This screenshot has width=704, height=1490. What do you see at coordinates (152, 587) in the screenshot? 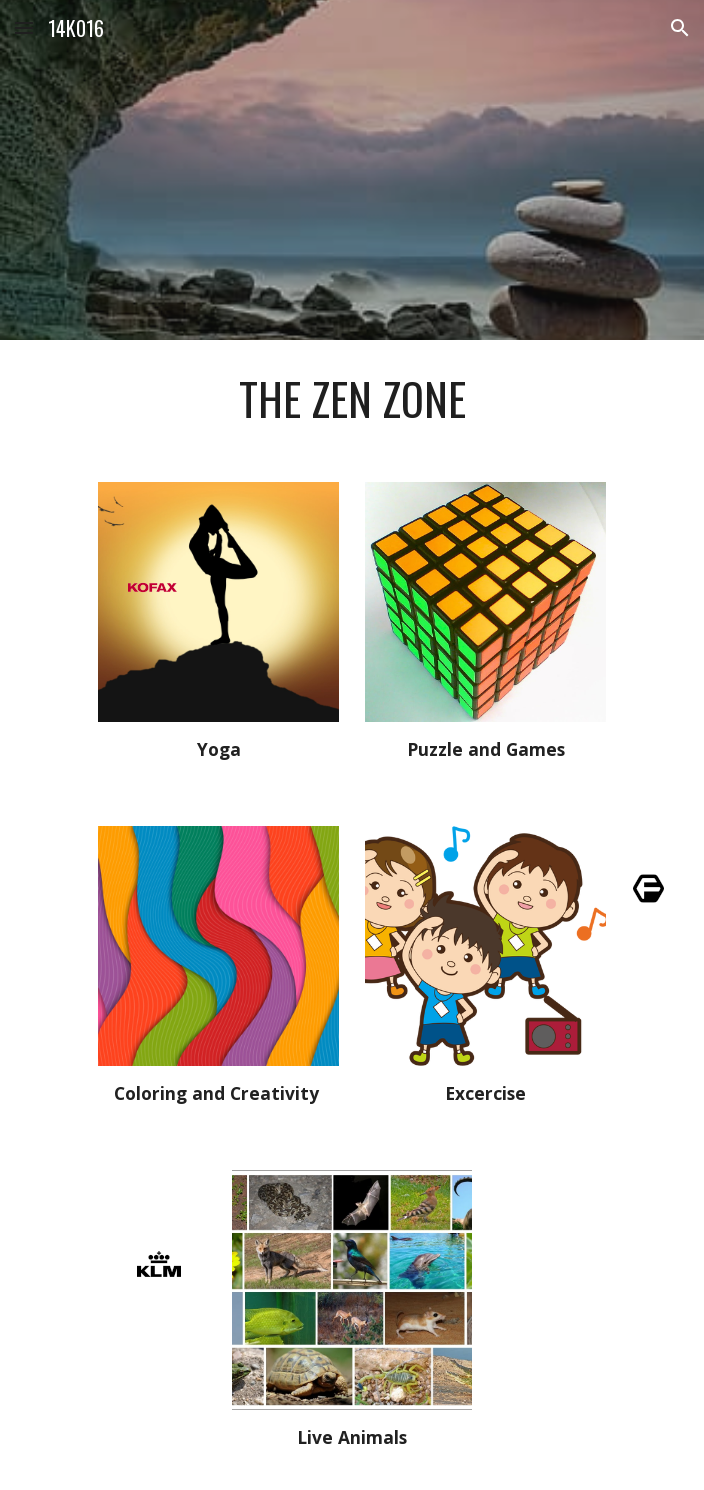
I see `Kofax company logo` at bounding box center [152, 587].